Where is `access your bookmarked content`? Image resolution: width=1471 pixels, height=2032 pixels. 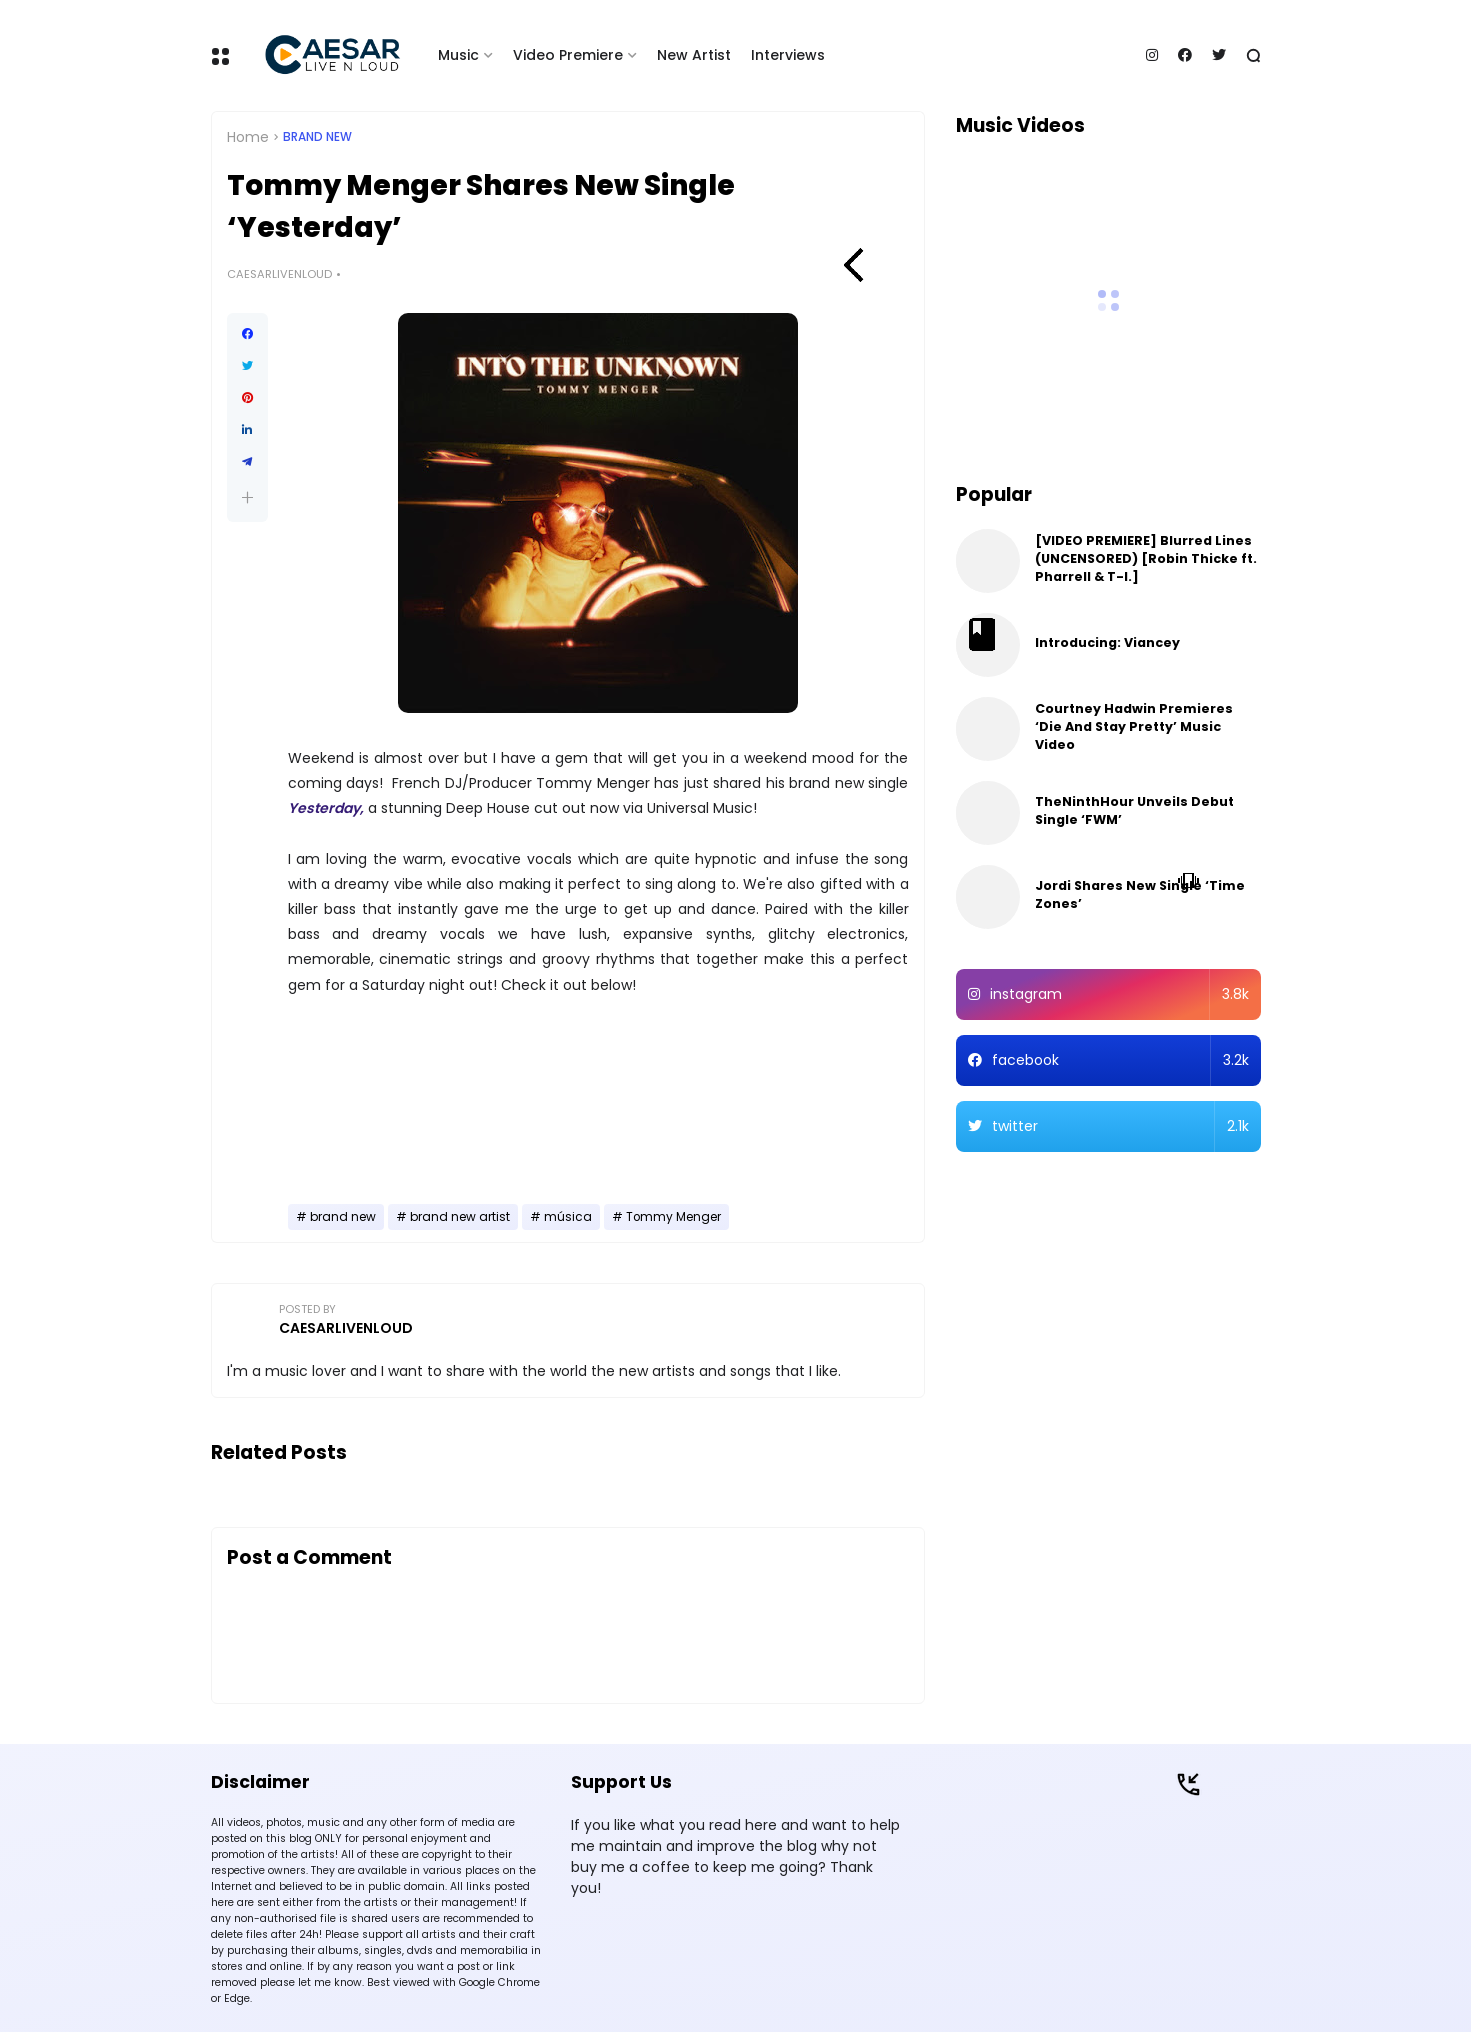 access your bookmarked content is located at coordinates (982, 634).